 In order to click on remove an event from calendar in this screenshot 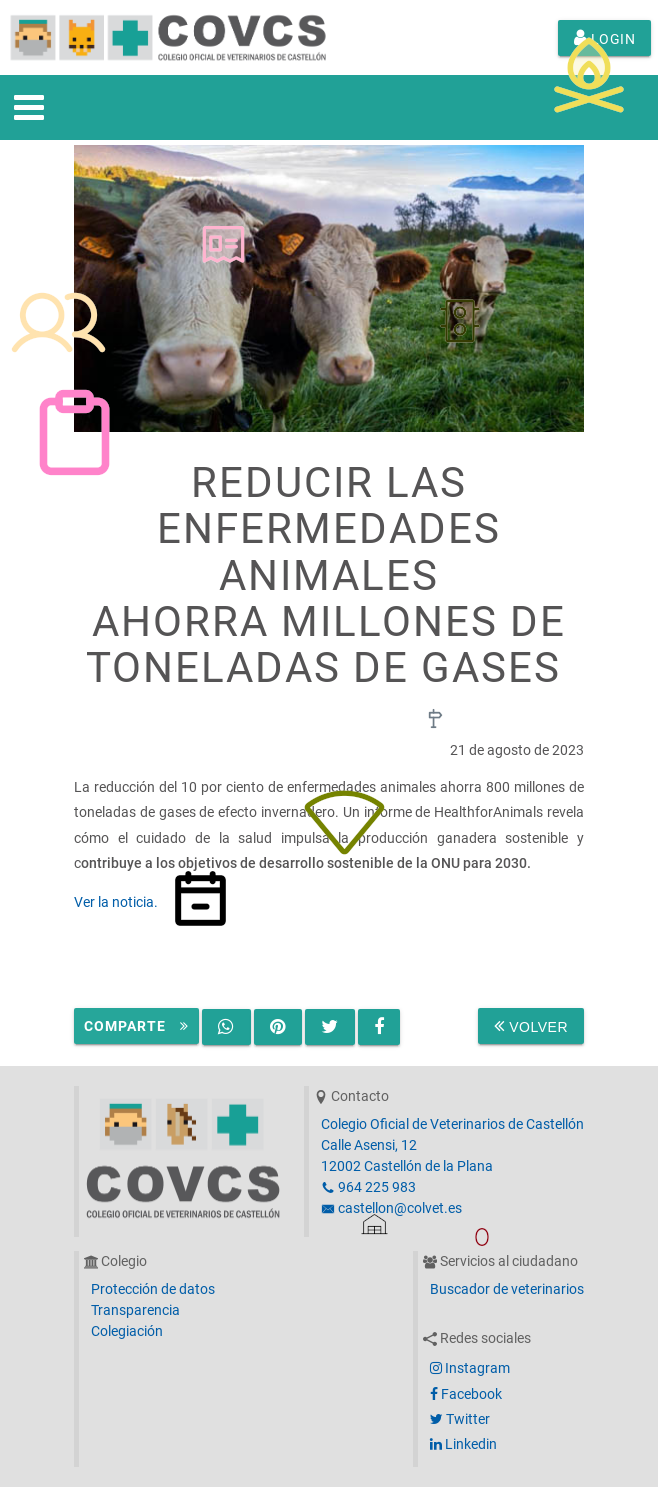, I will do `click(200, 900)`.